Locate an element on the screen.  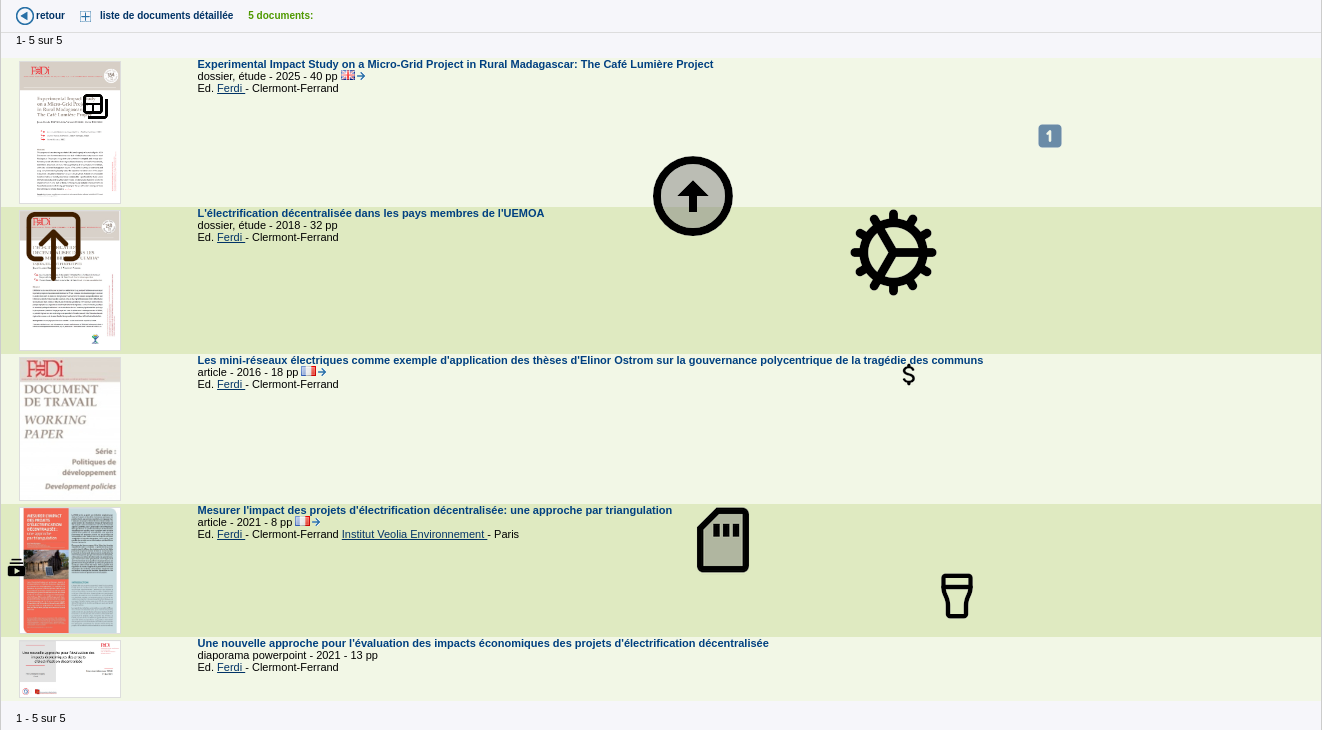
create a backup copy of table data is located at coordinates (95, 106).